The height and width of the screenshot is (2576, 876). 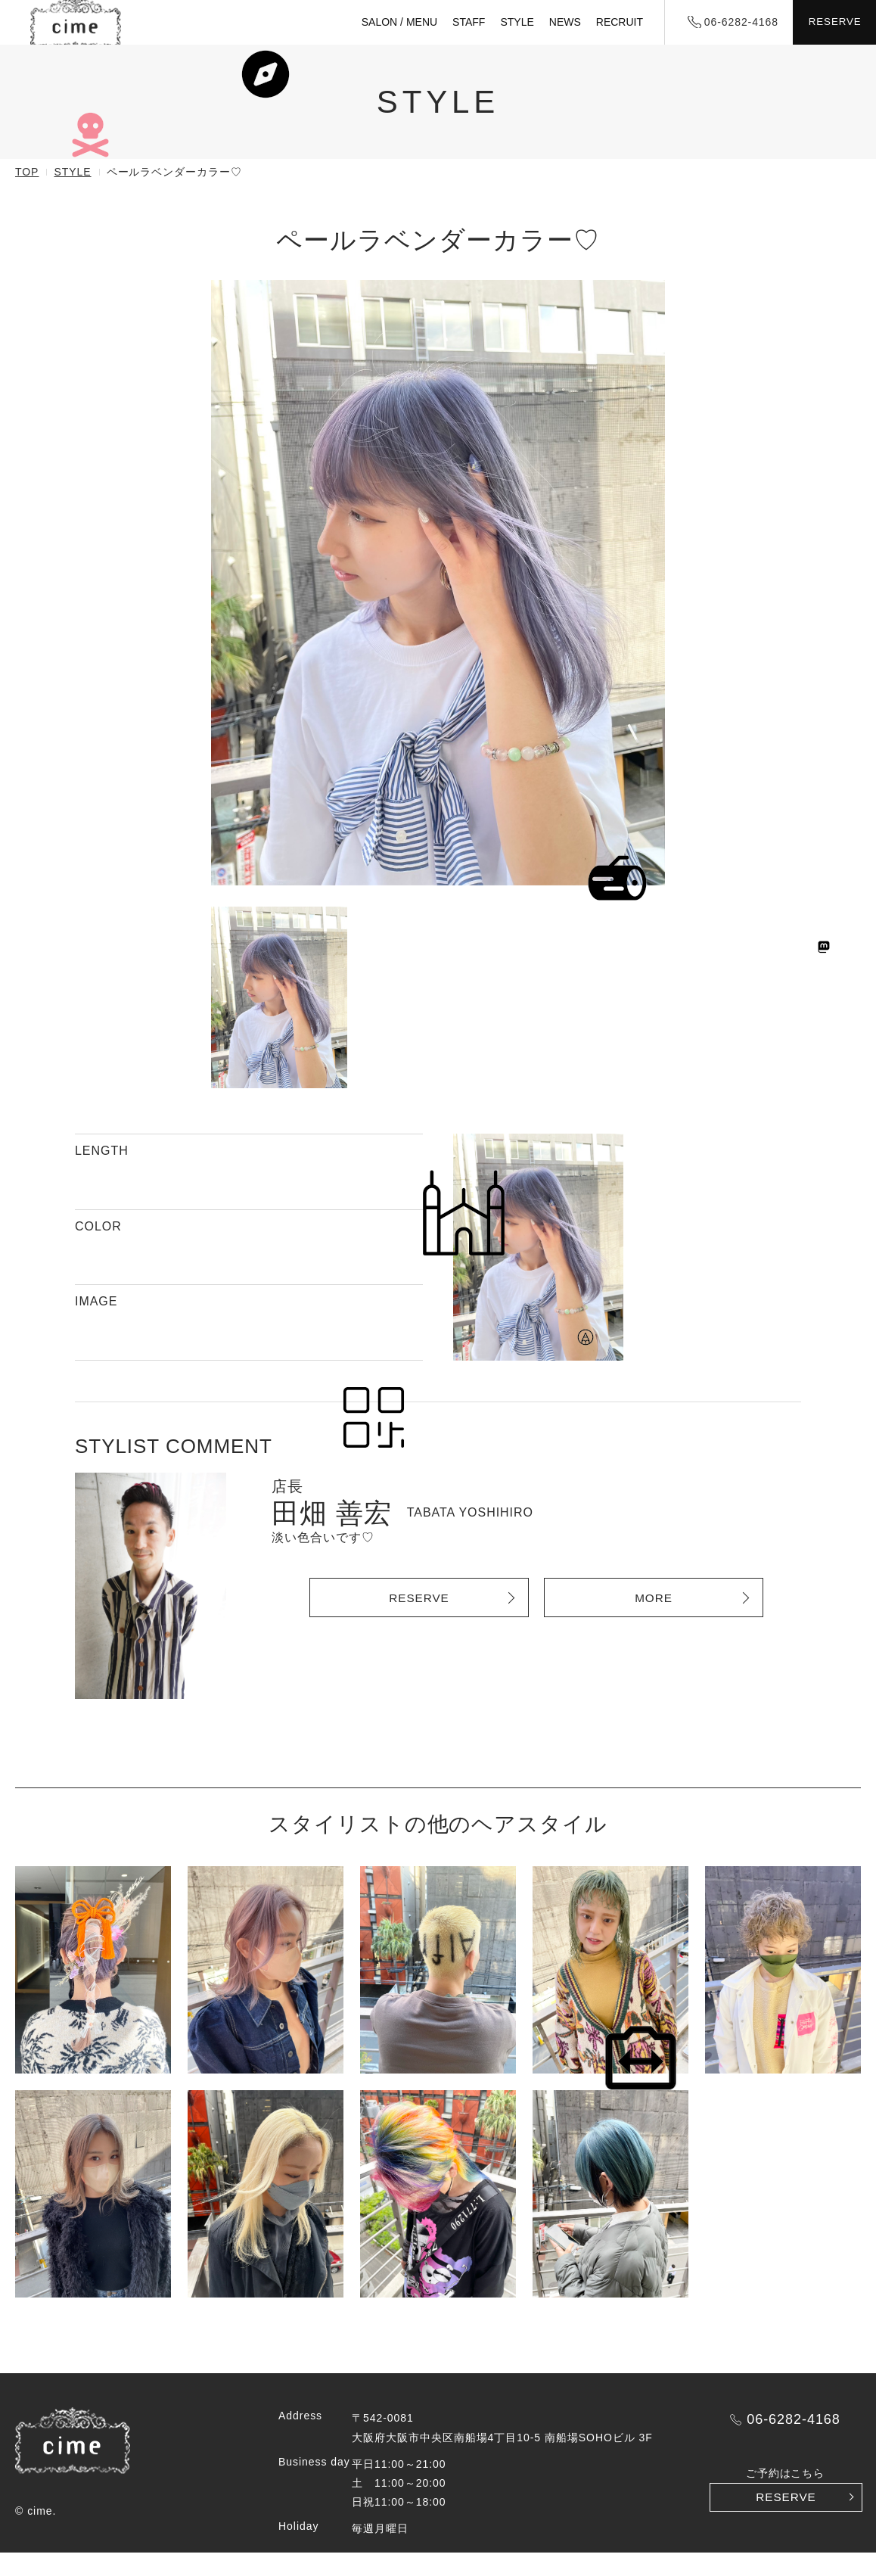 I want to click on access navigation or direction features, so click(x=266, y=74).